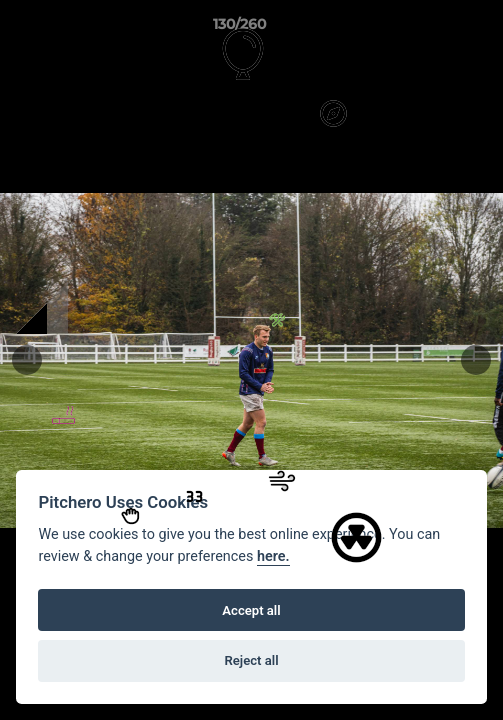 The height and width of the screenshot is (720, 503). I want to click on indicates weak cellular signal strength (2 bars), so click(42, 308).